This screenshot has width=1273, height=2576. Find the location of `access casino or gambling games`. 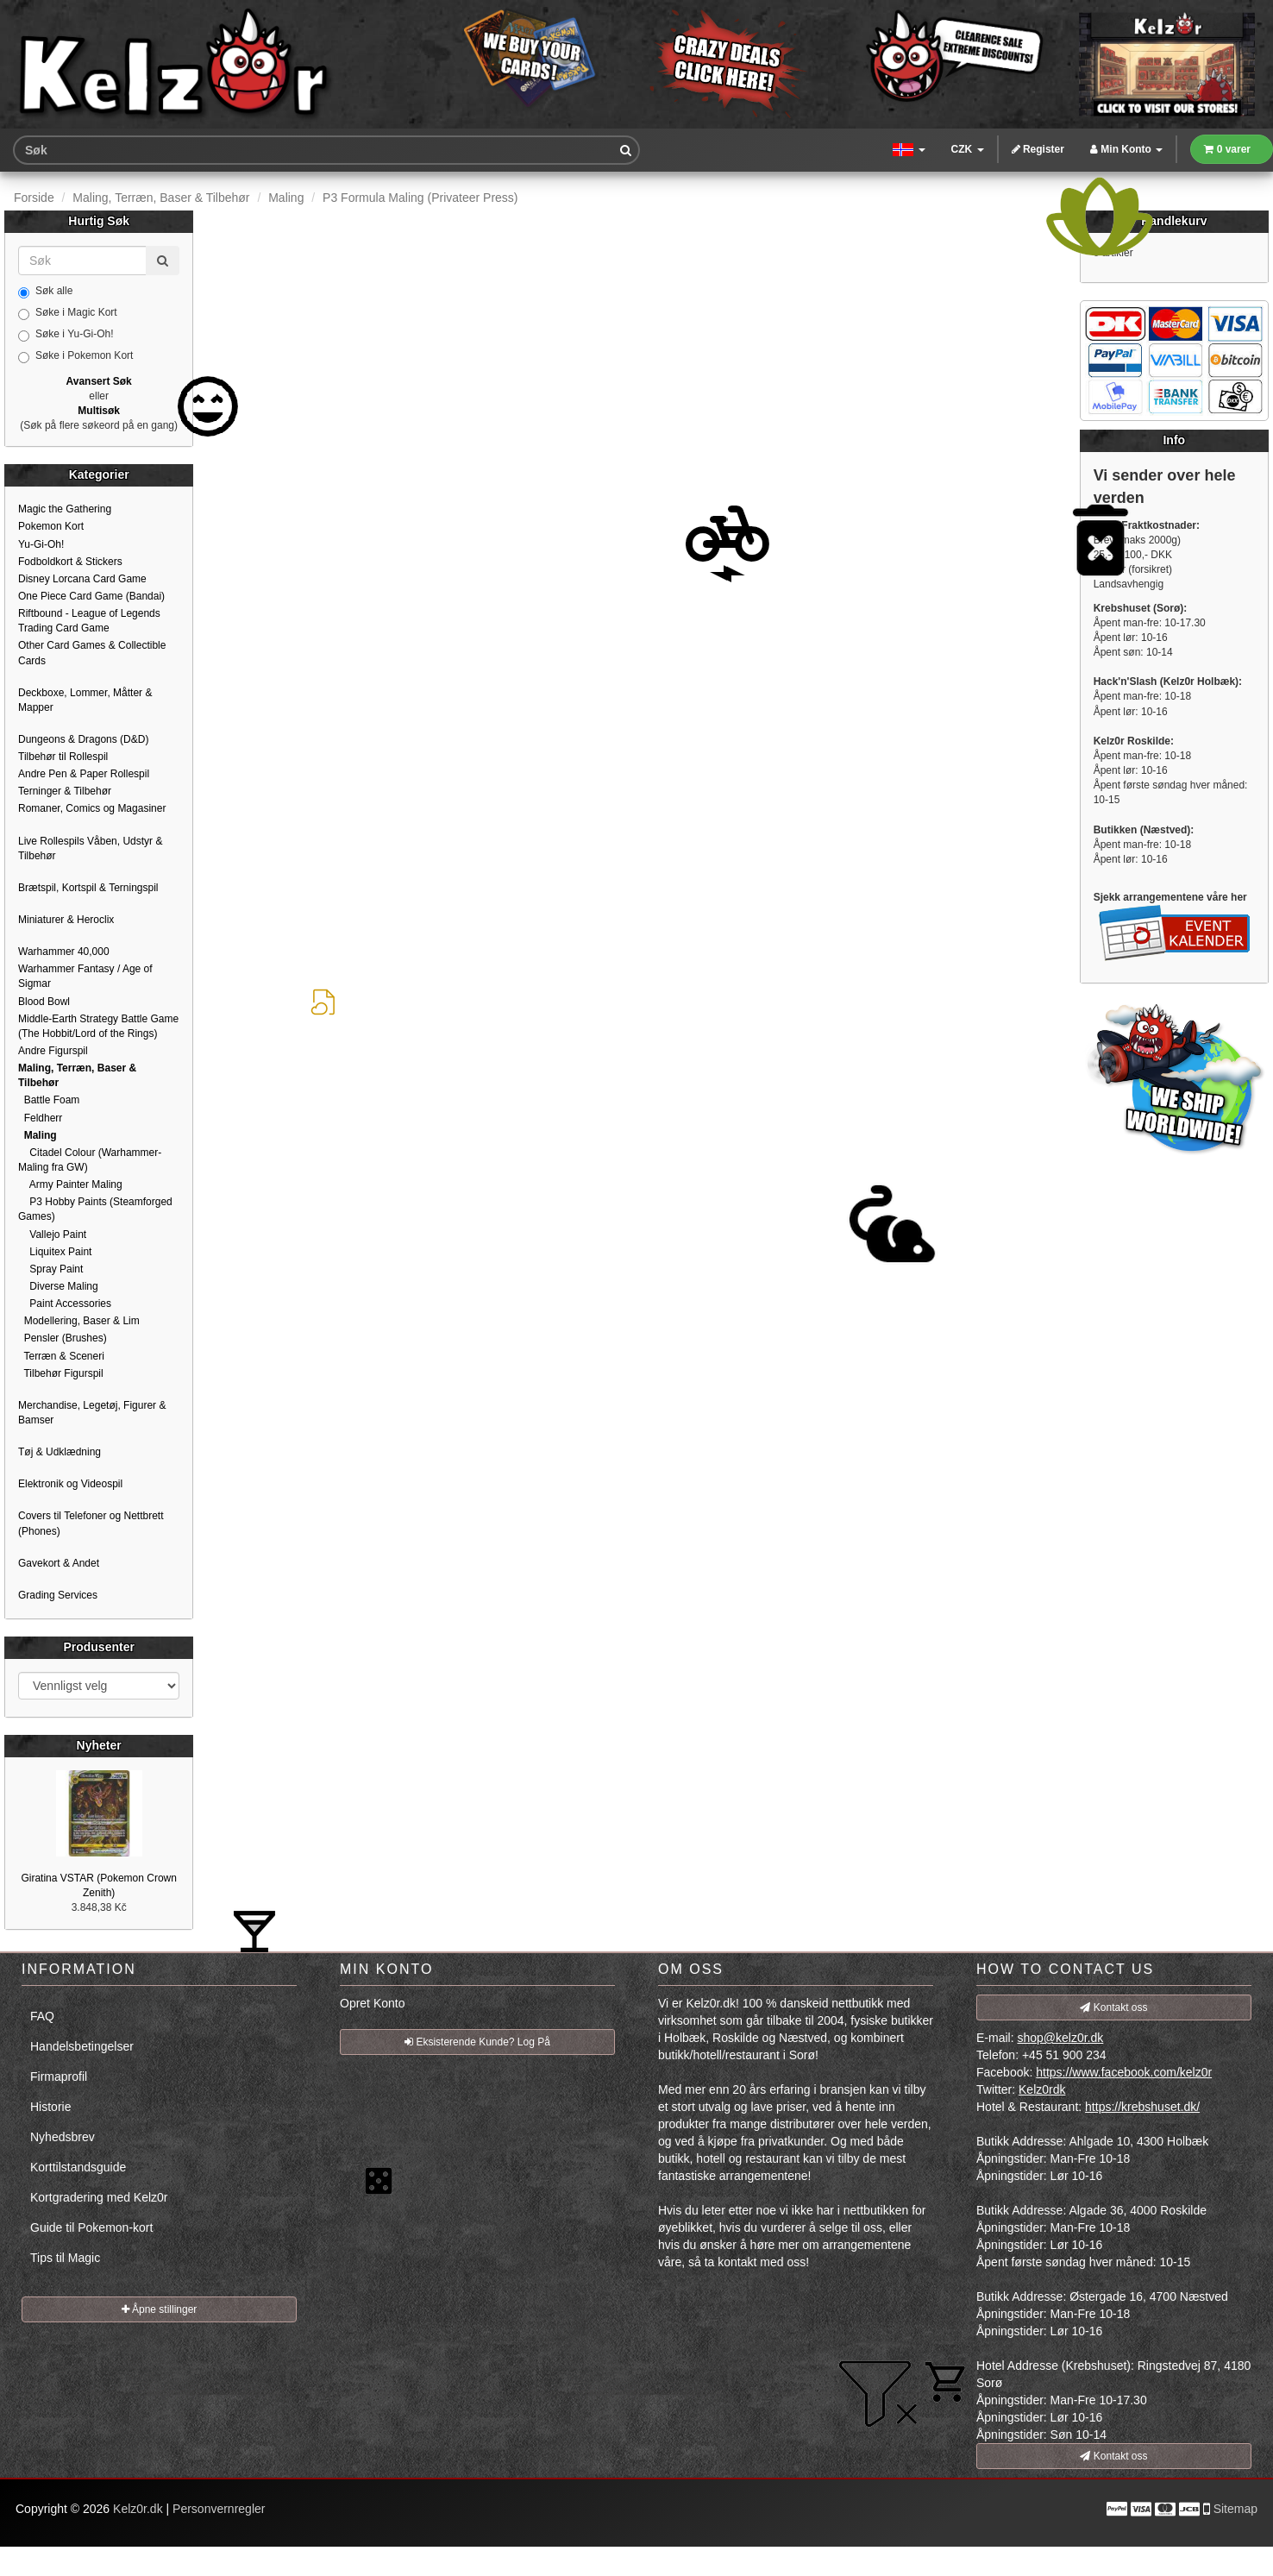

access casino or gambling games is located at coordinates (379, 2181).